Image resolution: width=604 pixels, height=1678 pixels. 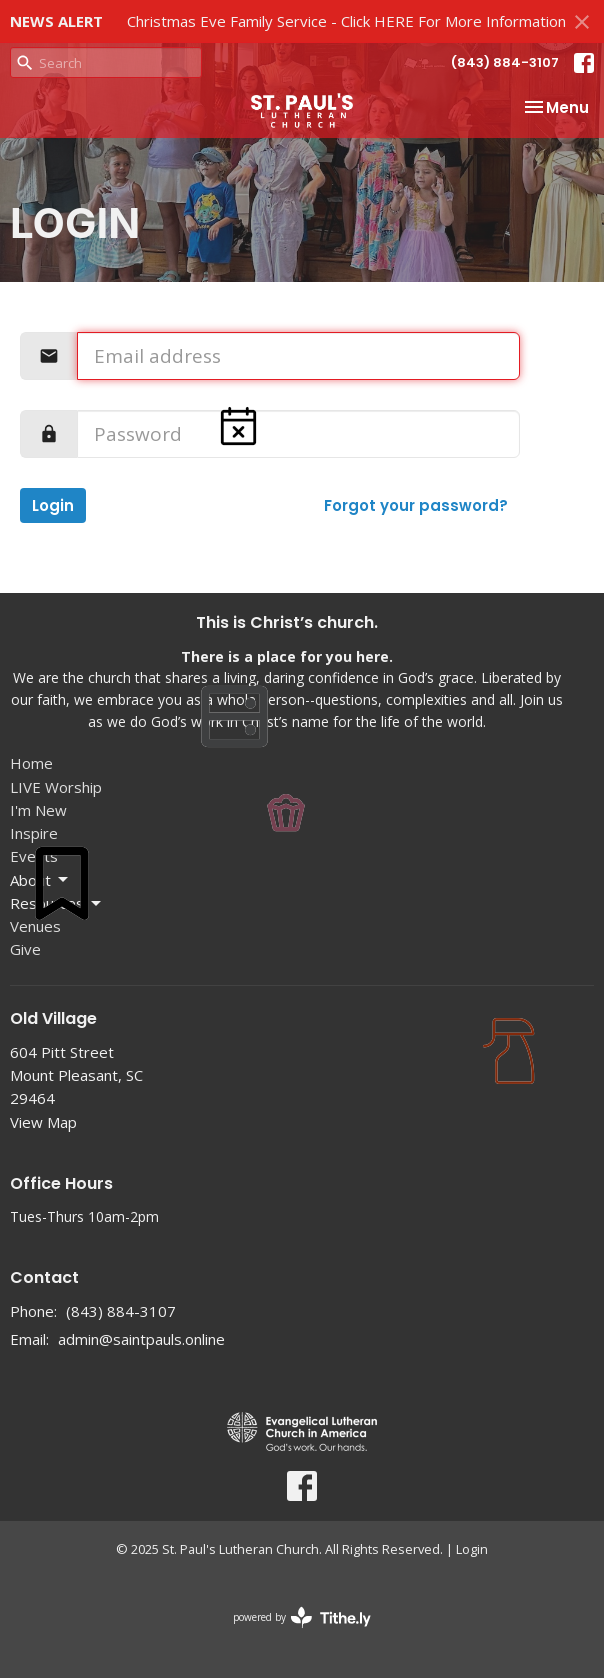 What do you see at coordinates (286, 814) in the screenshot?
I see `access movies or entertainment section` at bounding box center [286, 814].